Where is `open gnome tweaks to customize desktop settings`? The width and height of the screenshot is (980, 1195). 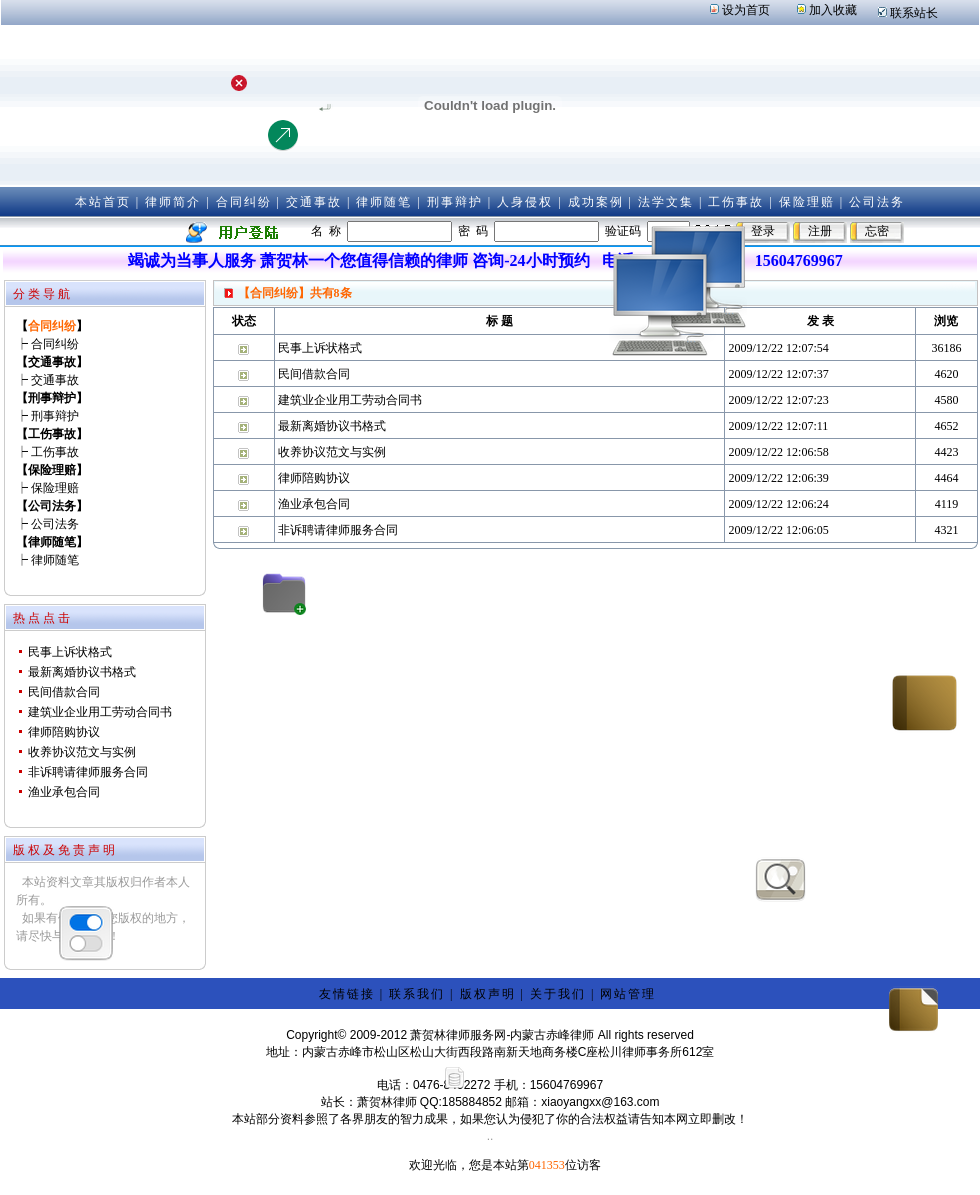 open gnome tweaks to customize desktop settings is located at coordinates (86, 933).